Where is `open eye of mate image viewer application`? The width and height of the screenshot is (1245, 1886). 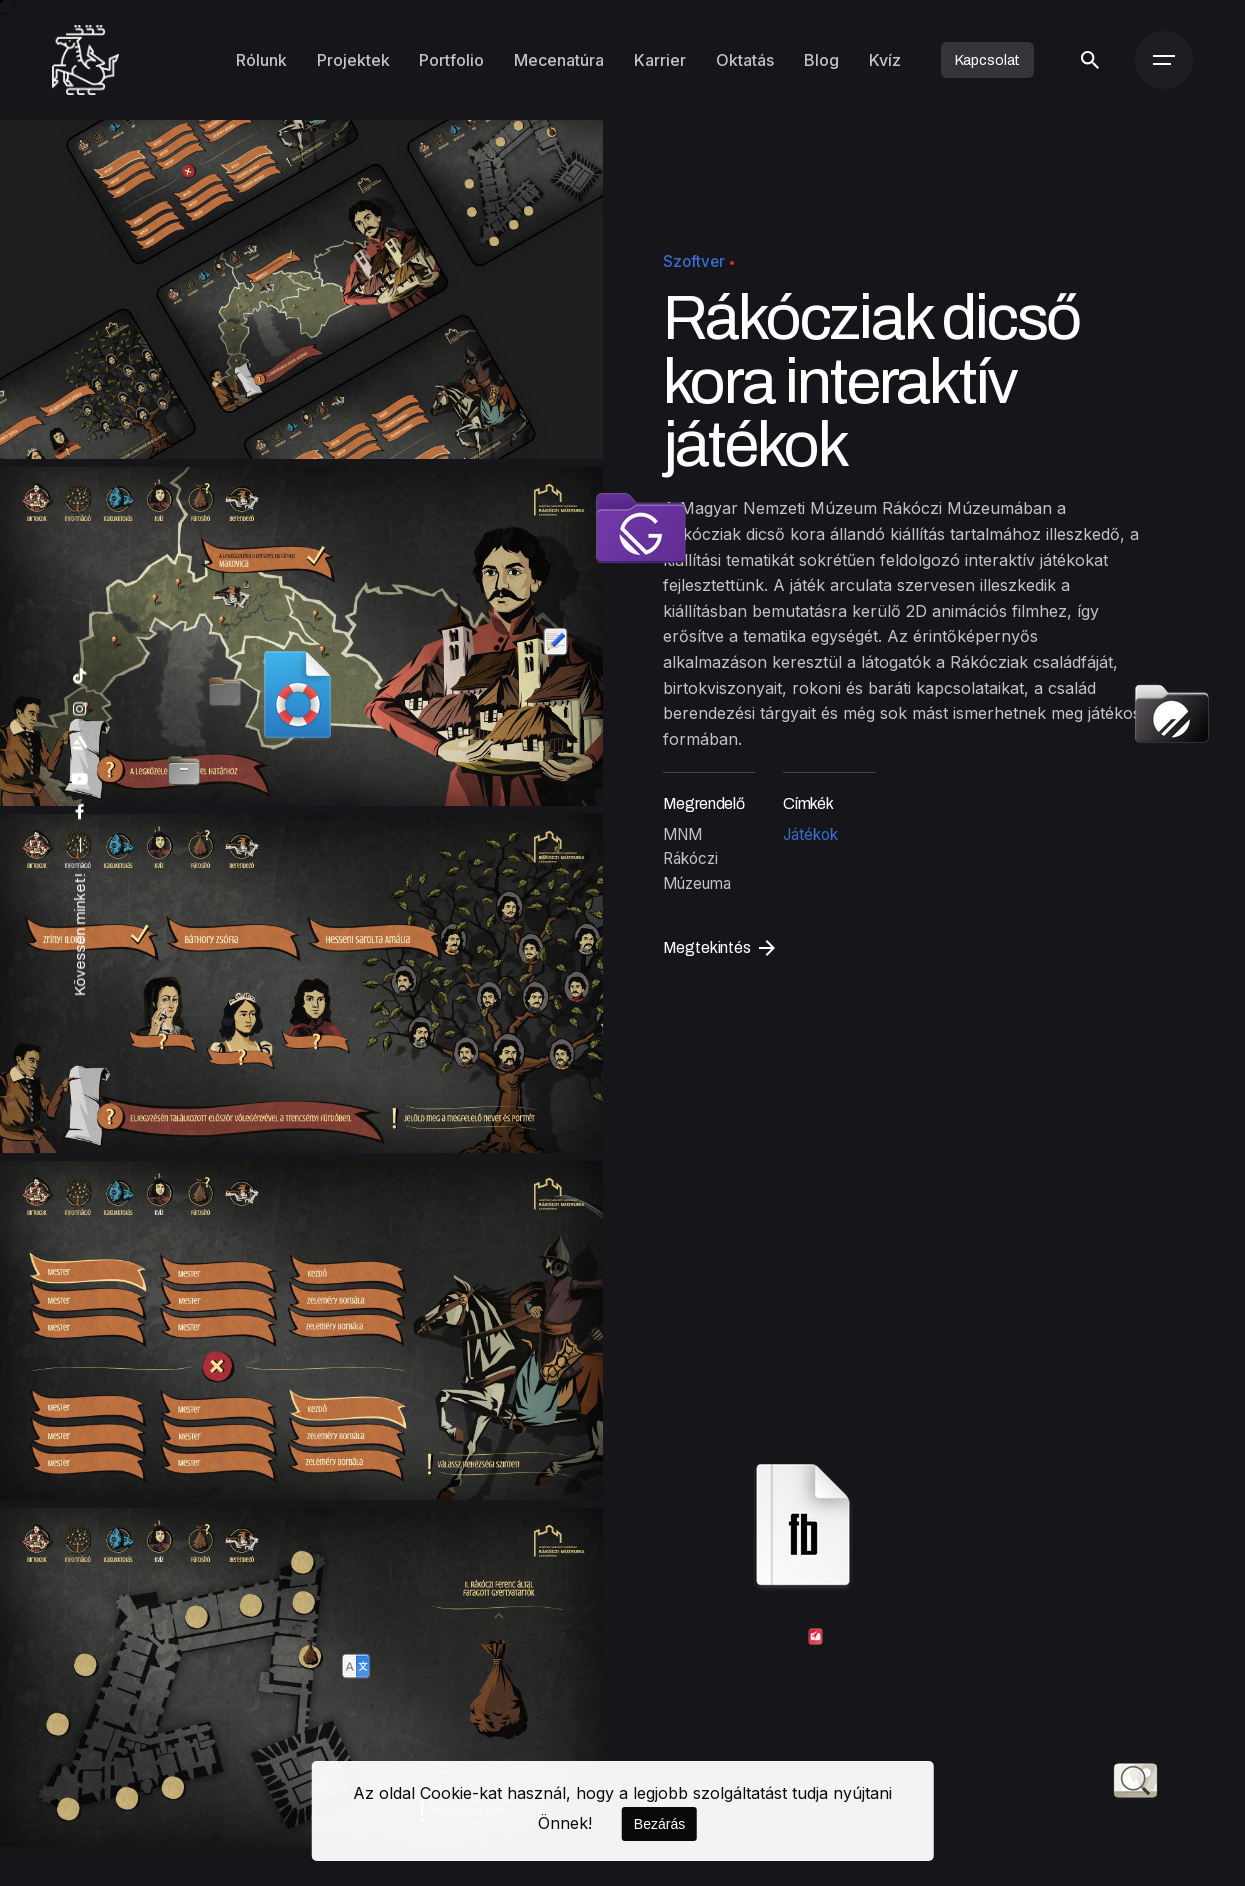
open eye of mate image viewer application is located at coordinates (1135, 1780).